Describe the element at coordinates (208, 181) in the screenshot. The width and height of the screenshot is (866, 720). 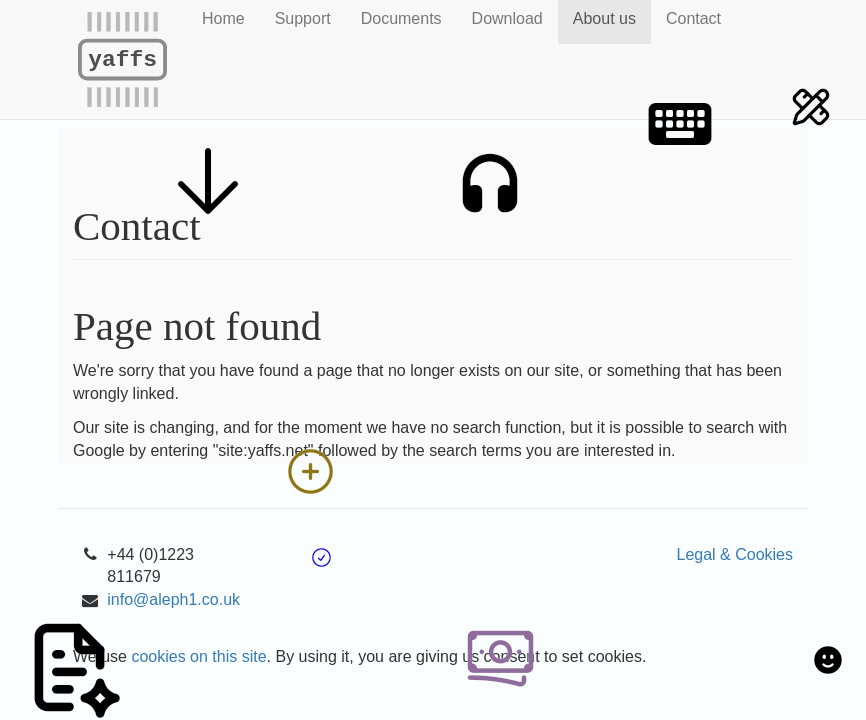
I see `scroll down or view more content` at that location.